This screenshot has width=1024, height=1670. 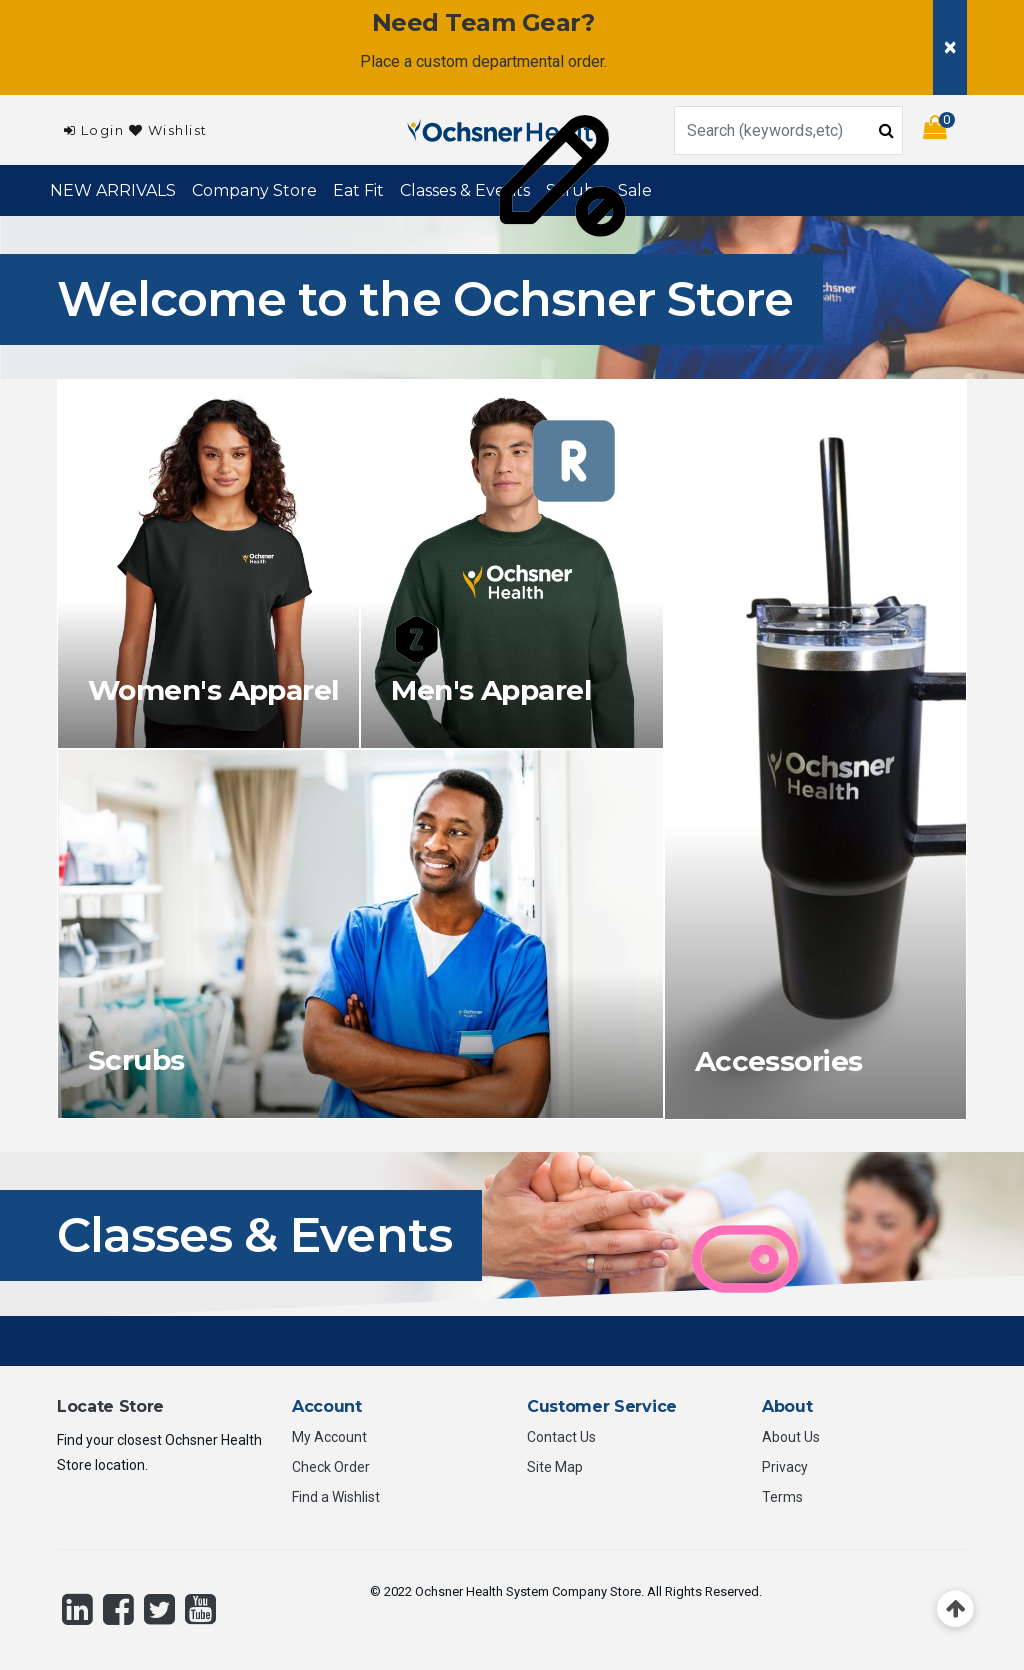 I want to click on access z-branded app or service, so click(x=416, y=639).